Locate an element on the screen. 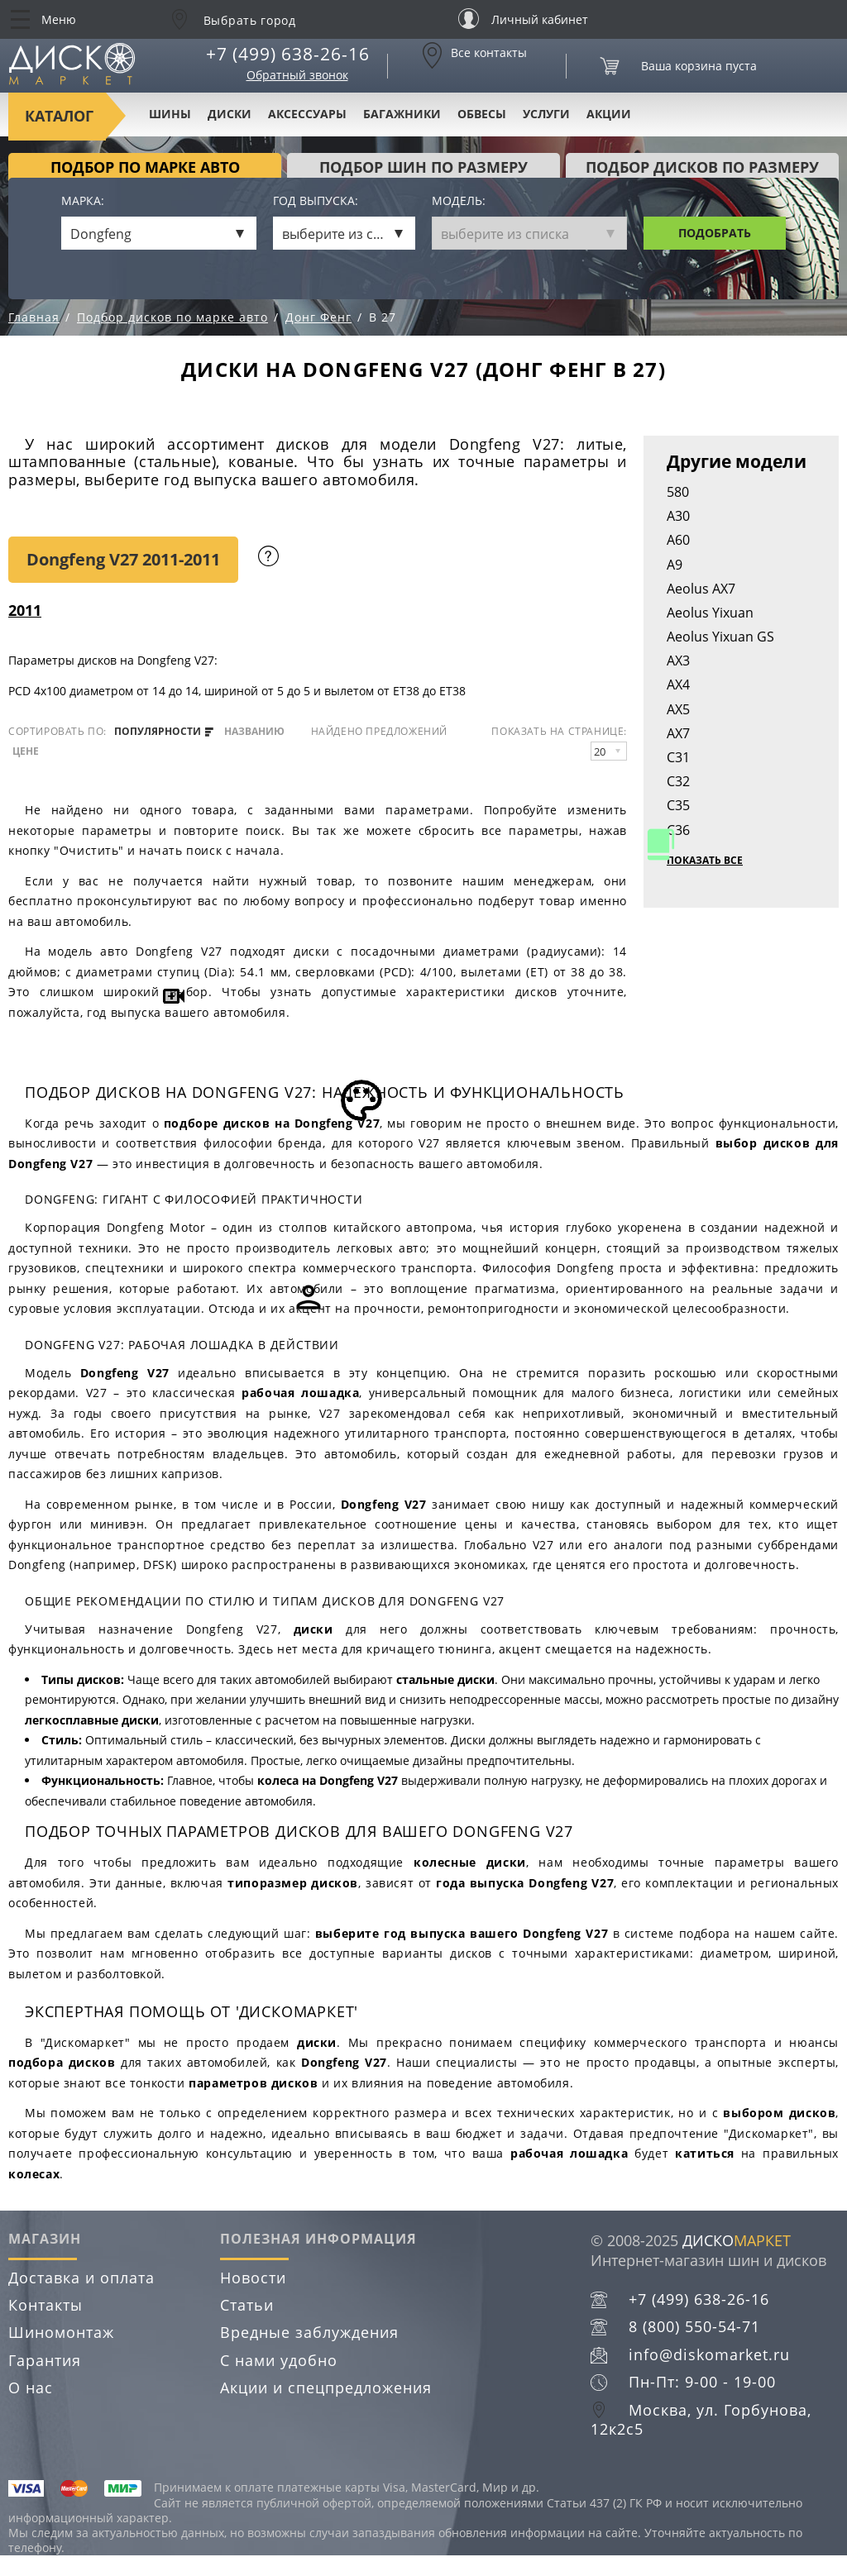 The width and height of the screenshot is (847, 2576). access color or theme customization options is located at coordinates (361, 1100).